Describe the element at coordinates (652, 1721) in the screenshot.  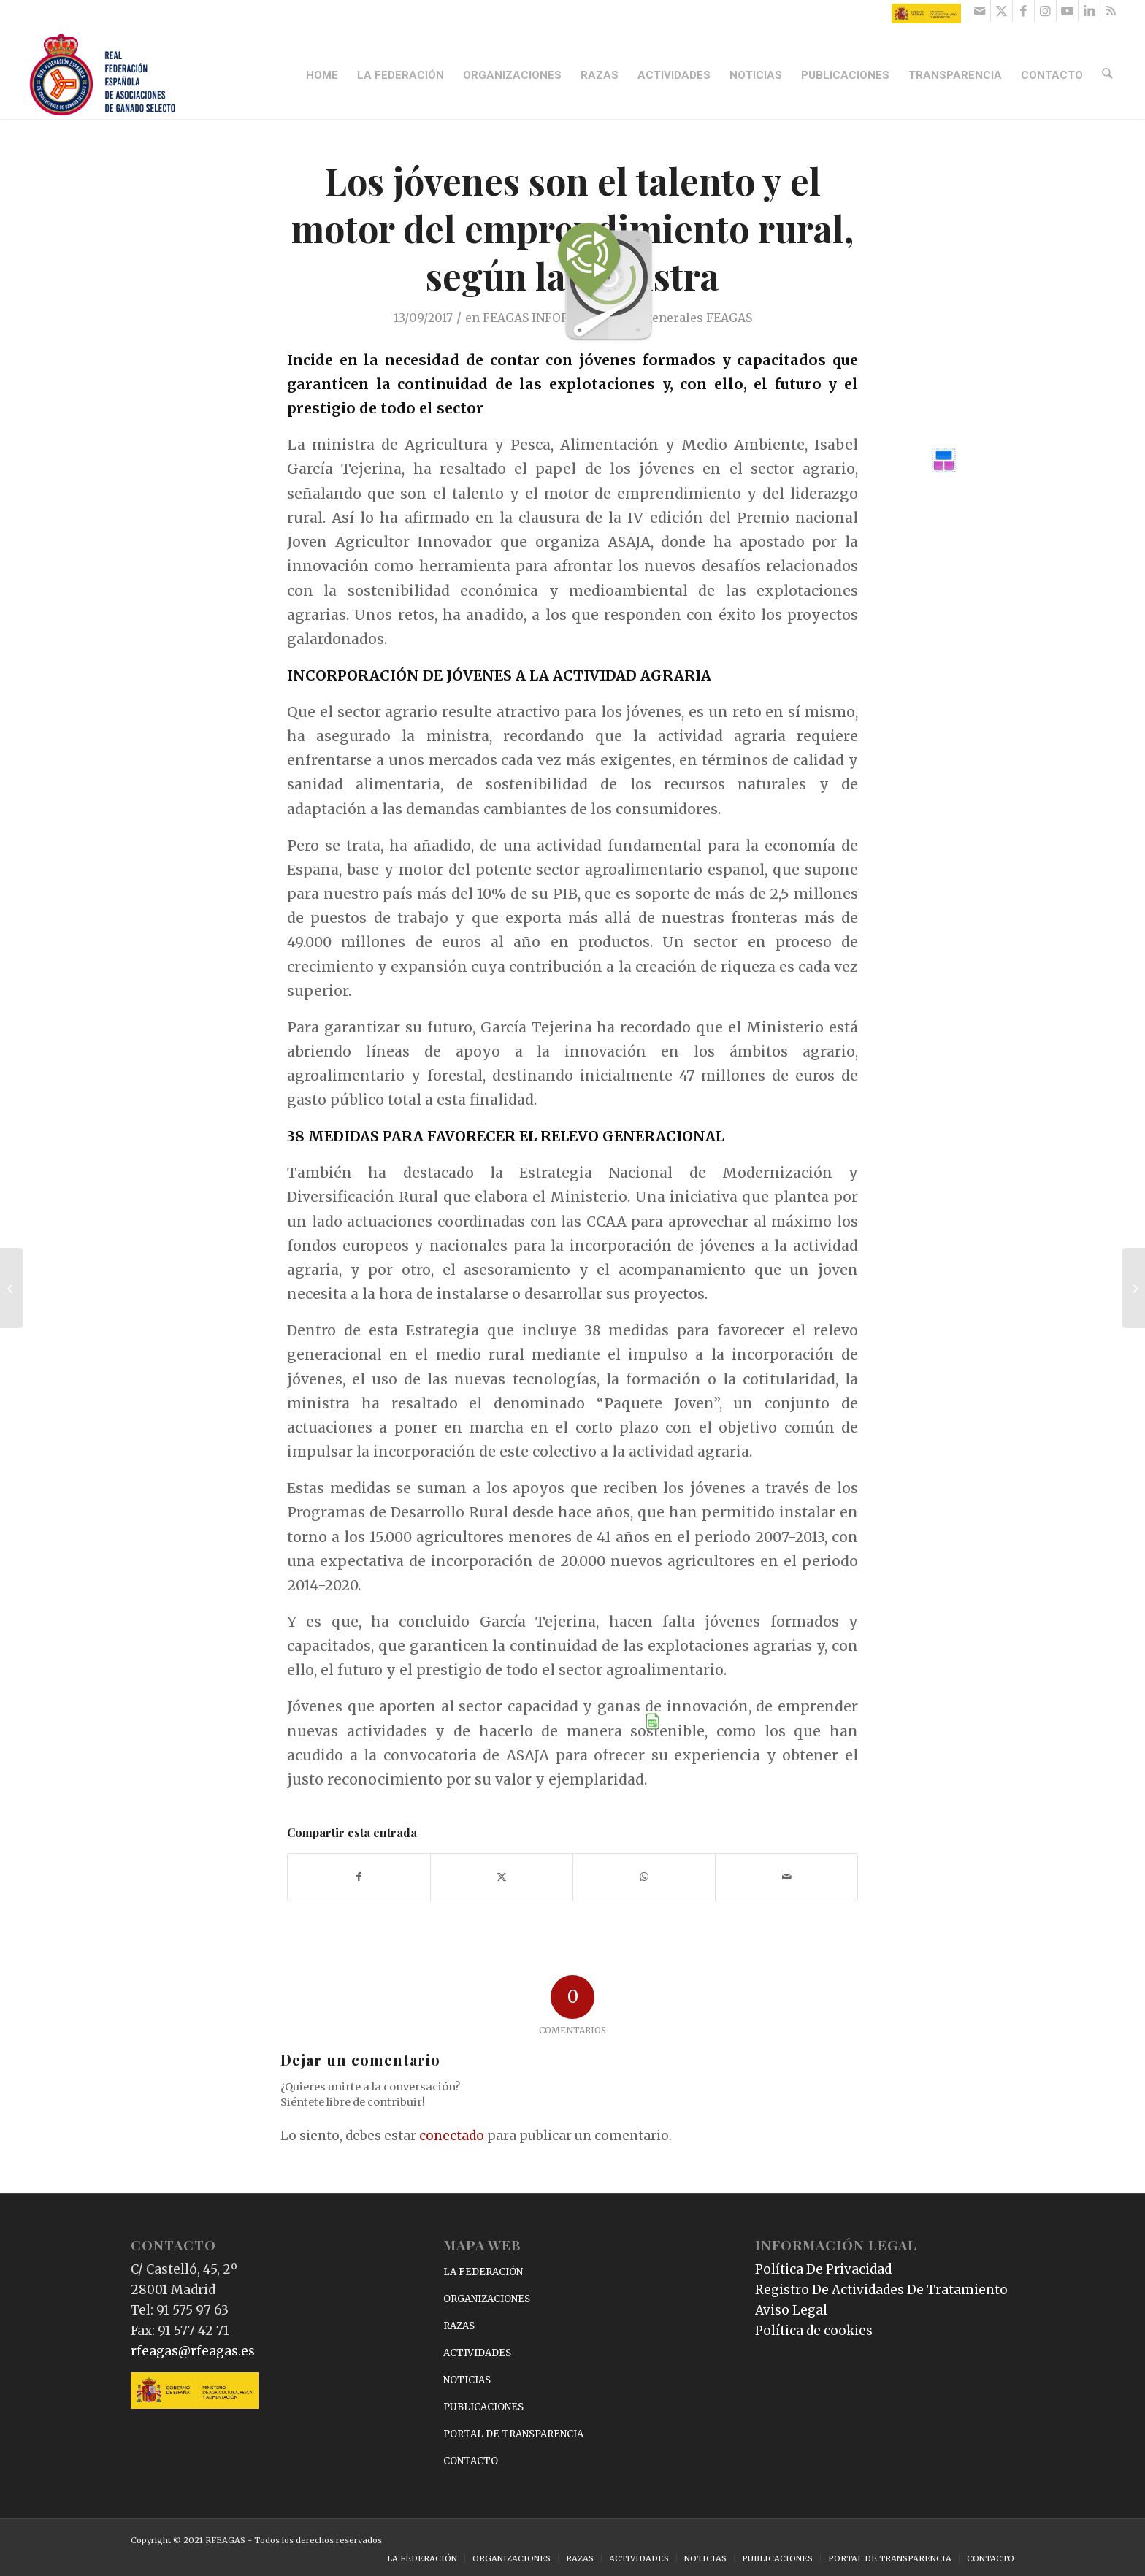
I see `open an opendocument spreadsheet file` at that location.